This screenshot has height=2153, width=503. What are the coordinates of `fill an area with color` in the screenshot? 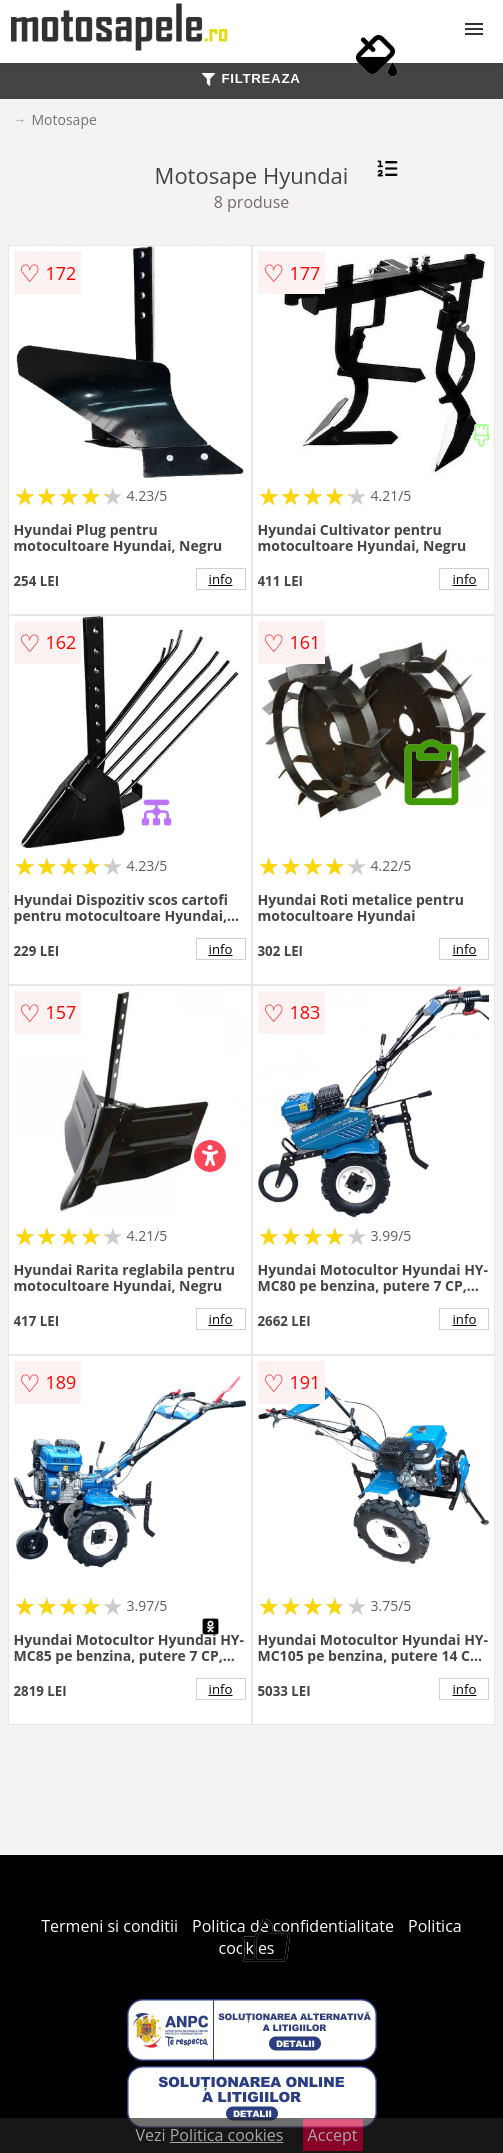 It's located at (375, 54).